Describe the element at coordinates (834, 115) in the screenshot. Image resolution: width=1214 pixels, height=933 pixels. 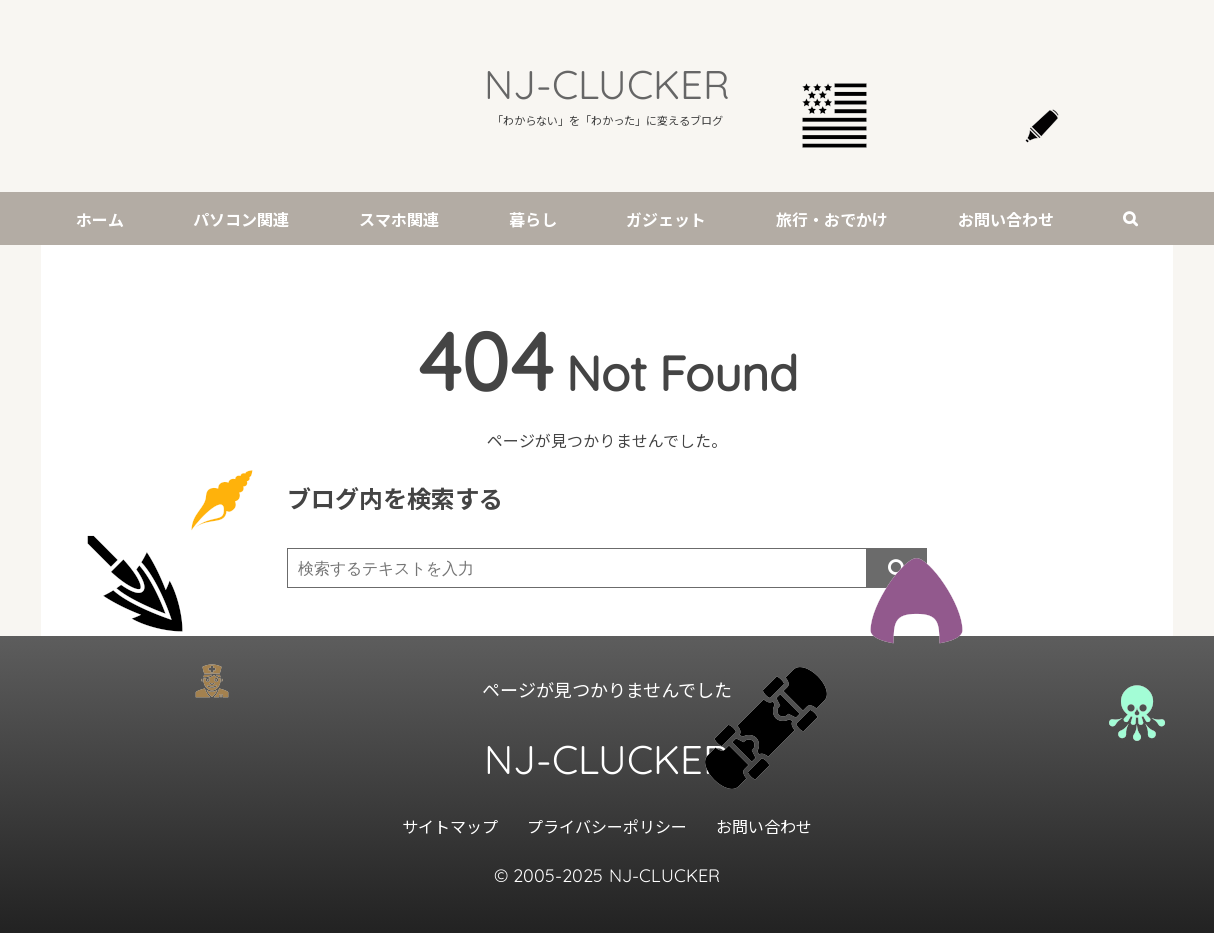
I see `select united states as your country/region` at that location.